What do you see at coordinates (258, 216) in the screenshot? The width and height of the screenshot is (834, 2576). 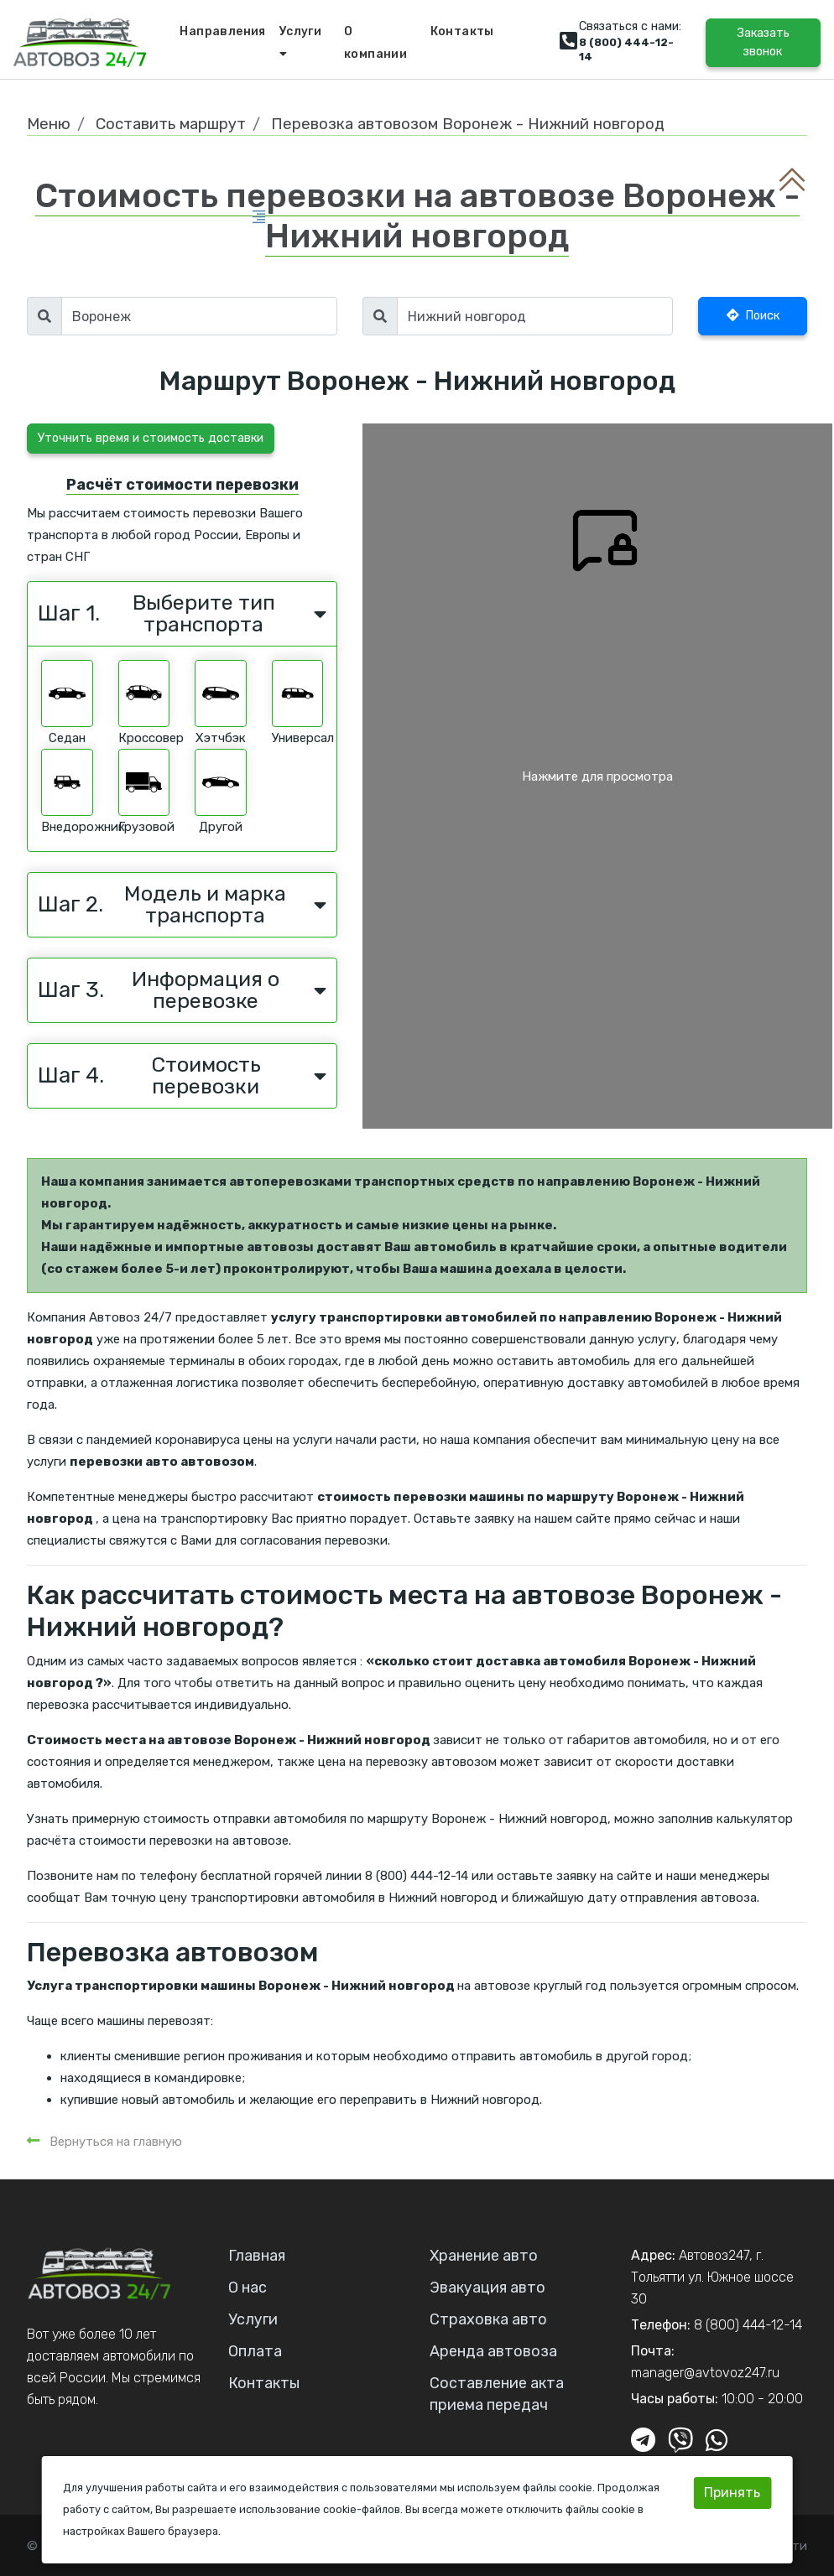 I see `align text to the right` at bounding box center [258, 216].